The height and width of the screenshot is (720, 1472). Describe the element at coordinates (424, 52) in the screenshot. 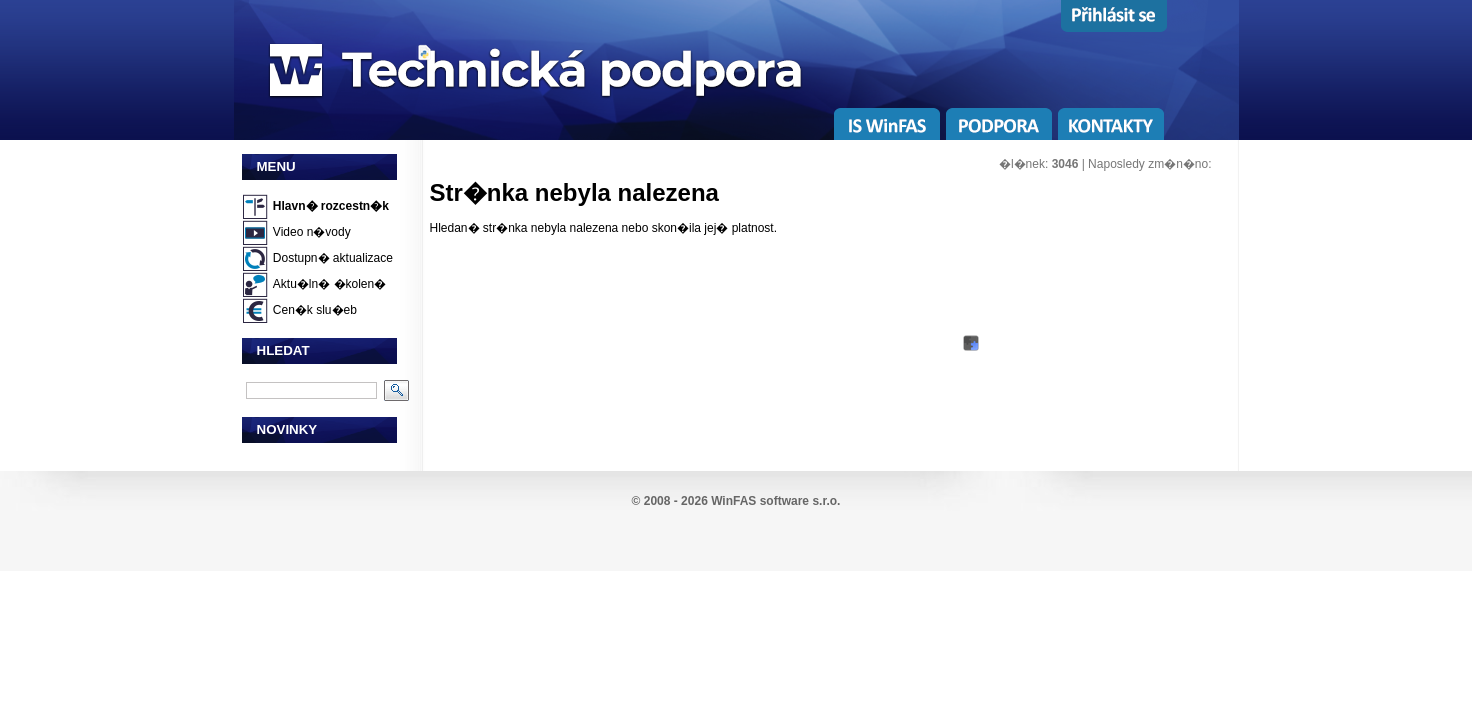

I see `a python source code file` at that location.